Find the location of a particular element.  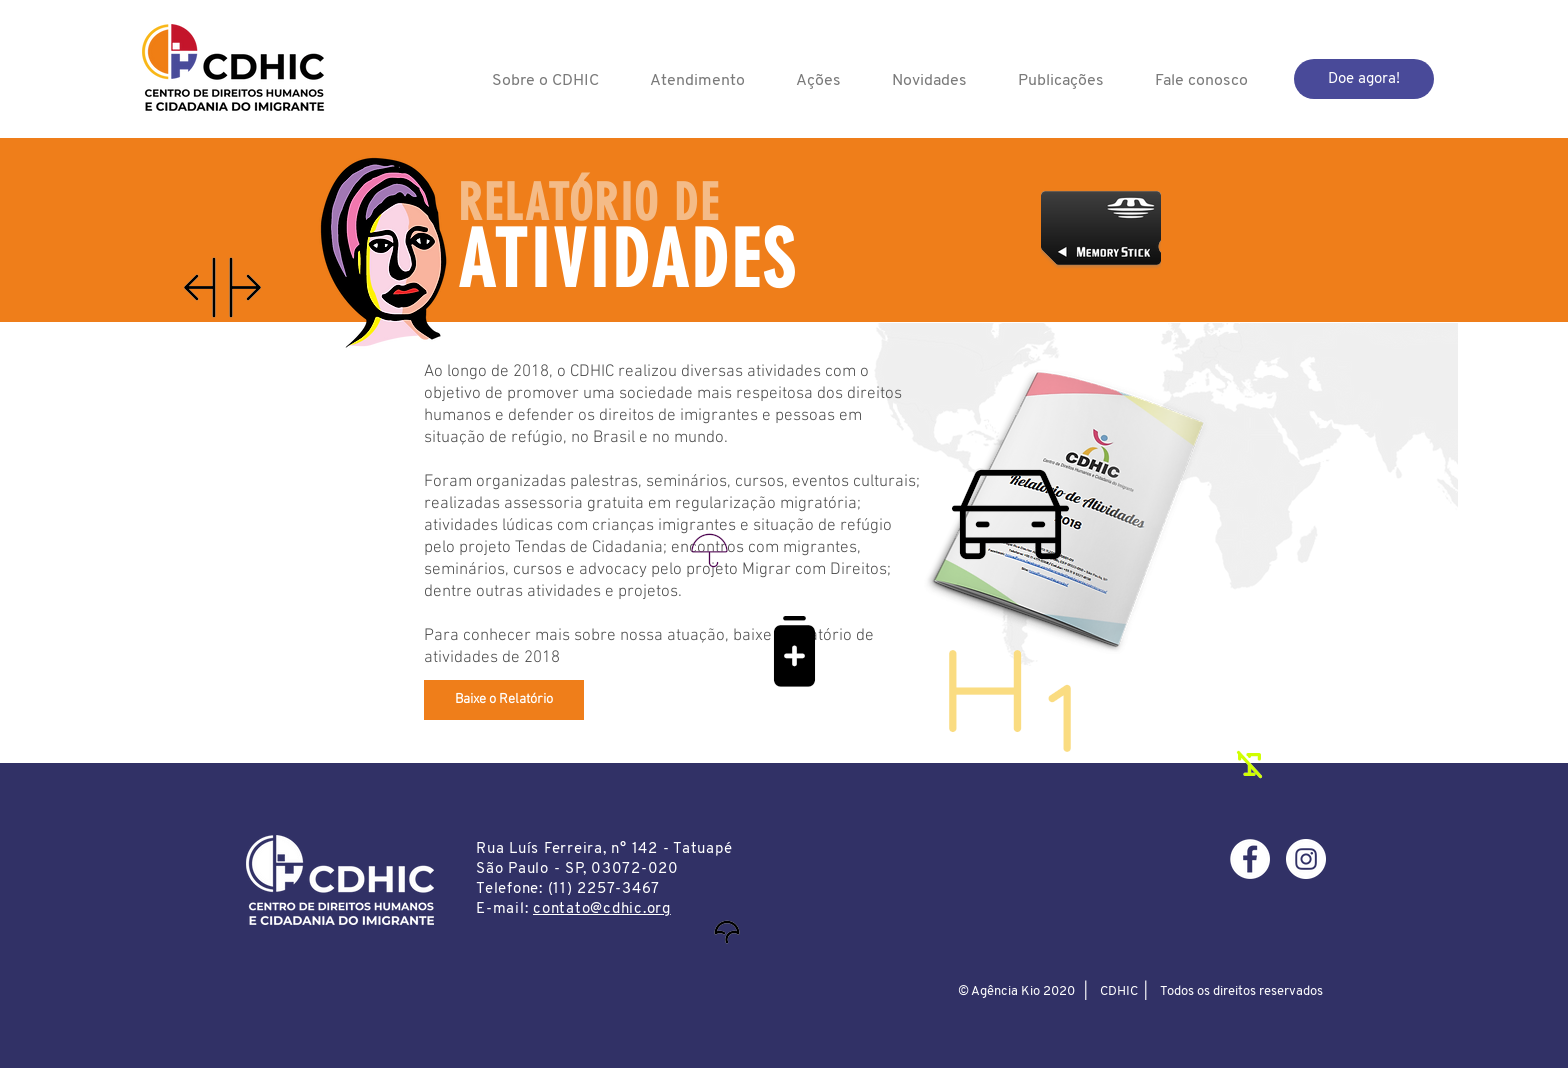

access vehicle or transportation options is located at coordinates (1010, 516).